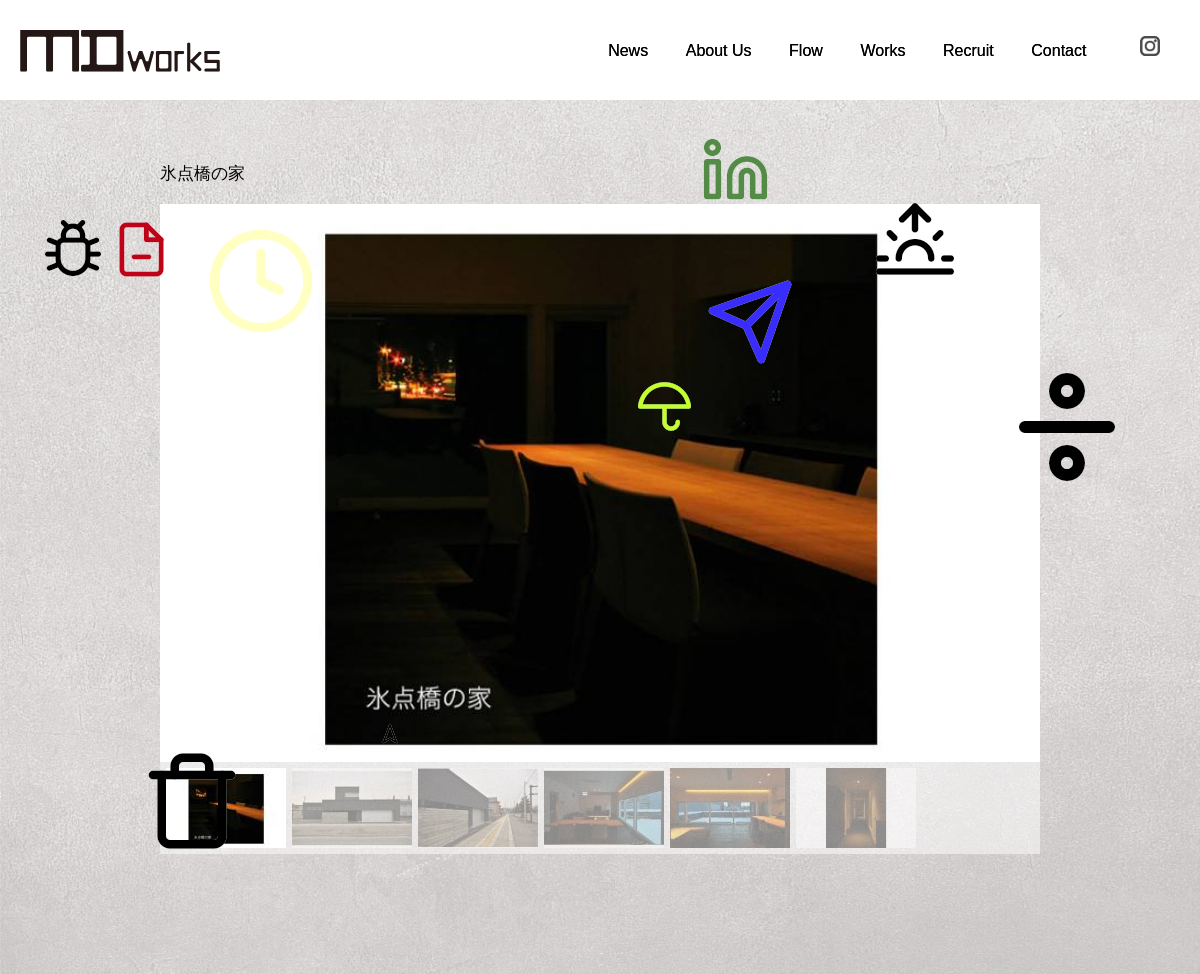 The height and width of the screenshot is (974, 1200). I want to click on visit linkedin profile, so click(735, 170).